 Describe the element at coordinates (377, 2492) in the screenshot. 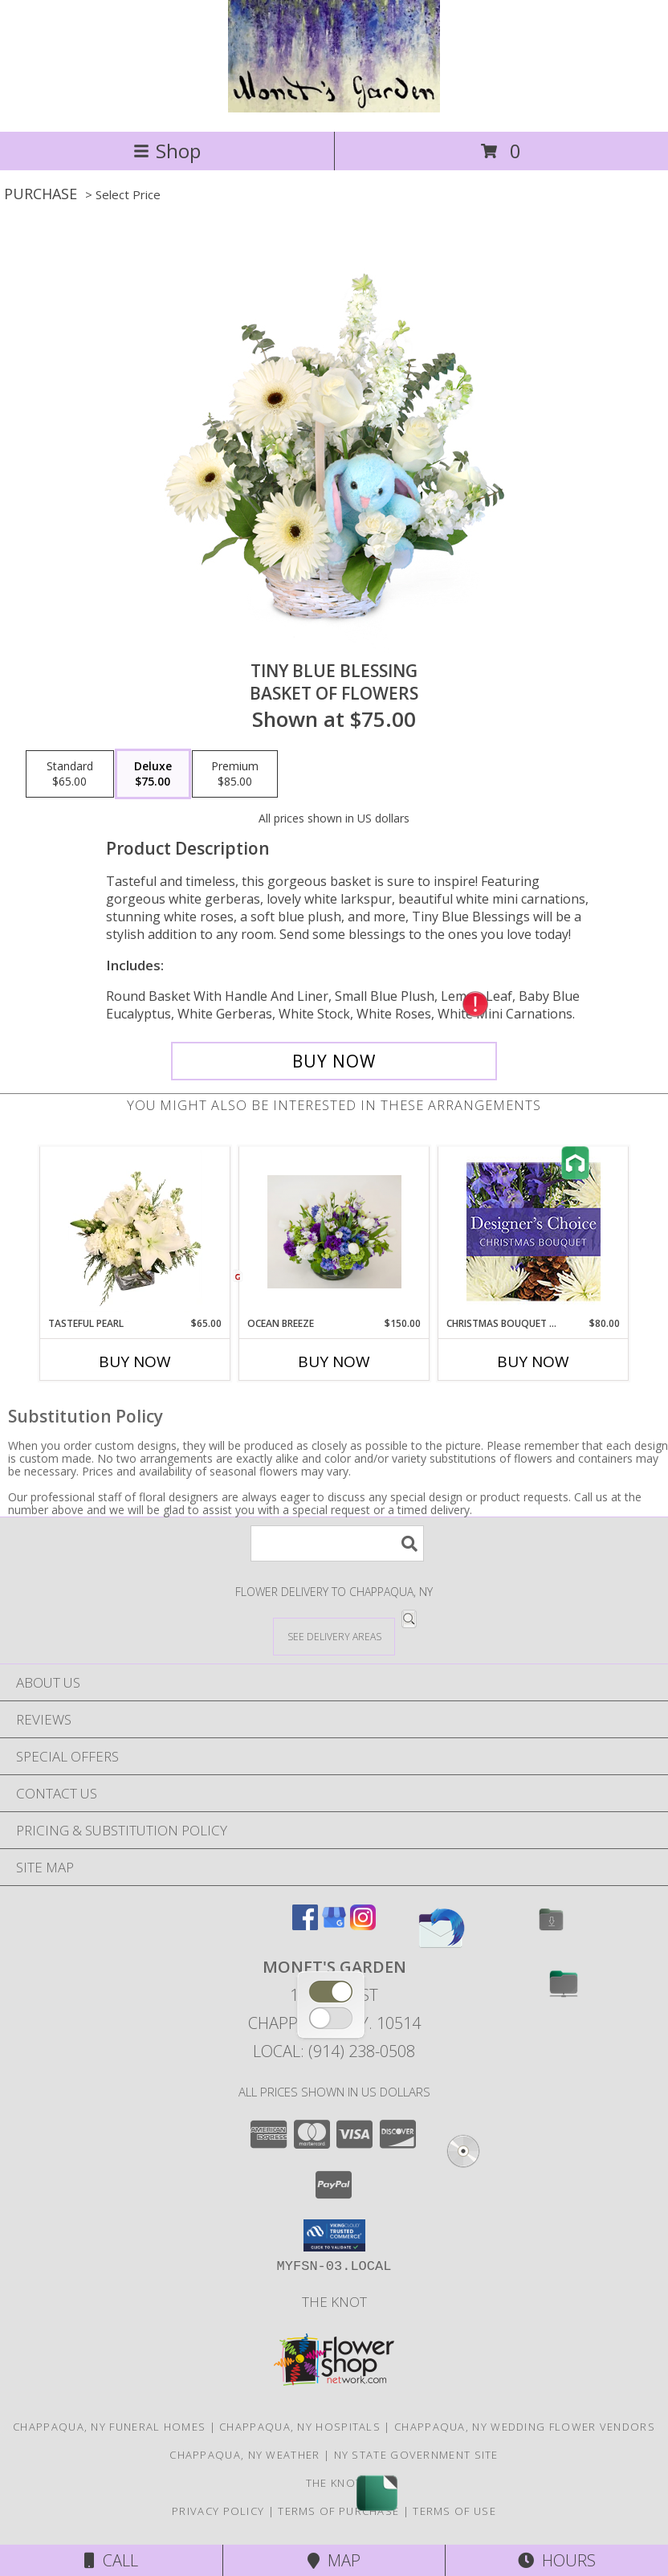

I see `change desktop wallpaper settings` at that location.